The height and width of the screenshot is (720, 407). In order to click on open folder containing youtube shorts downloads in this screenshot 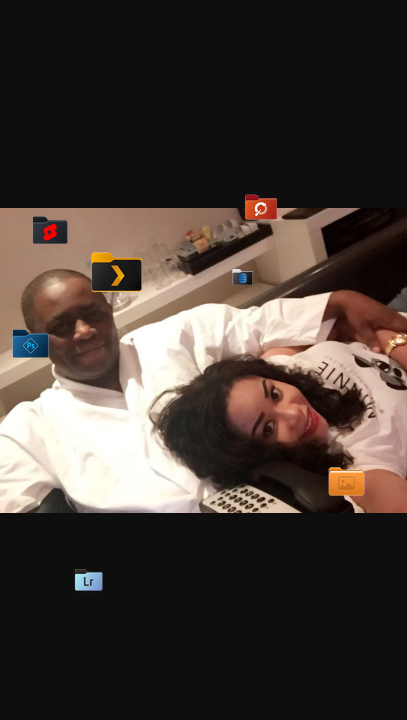, I will do `click(50, 231)`.